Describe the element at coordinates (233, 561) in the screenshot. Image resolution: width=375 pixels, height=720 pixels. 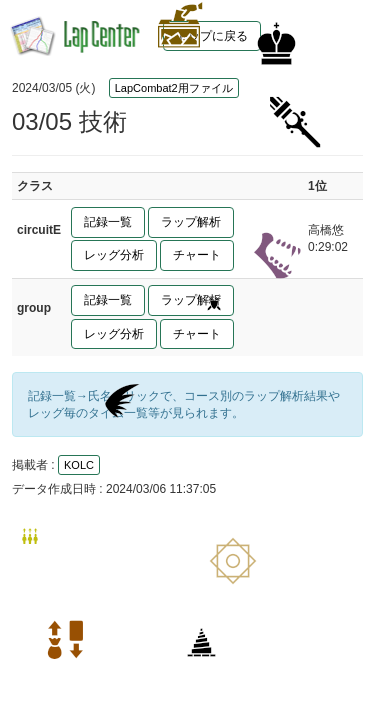
I see `indicates islamic content or quranic section marker` at that location.